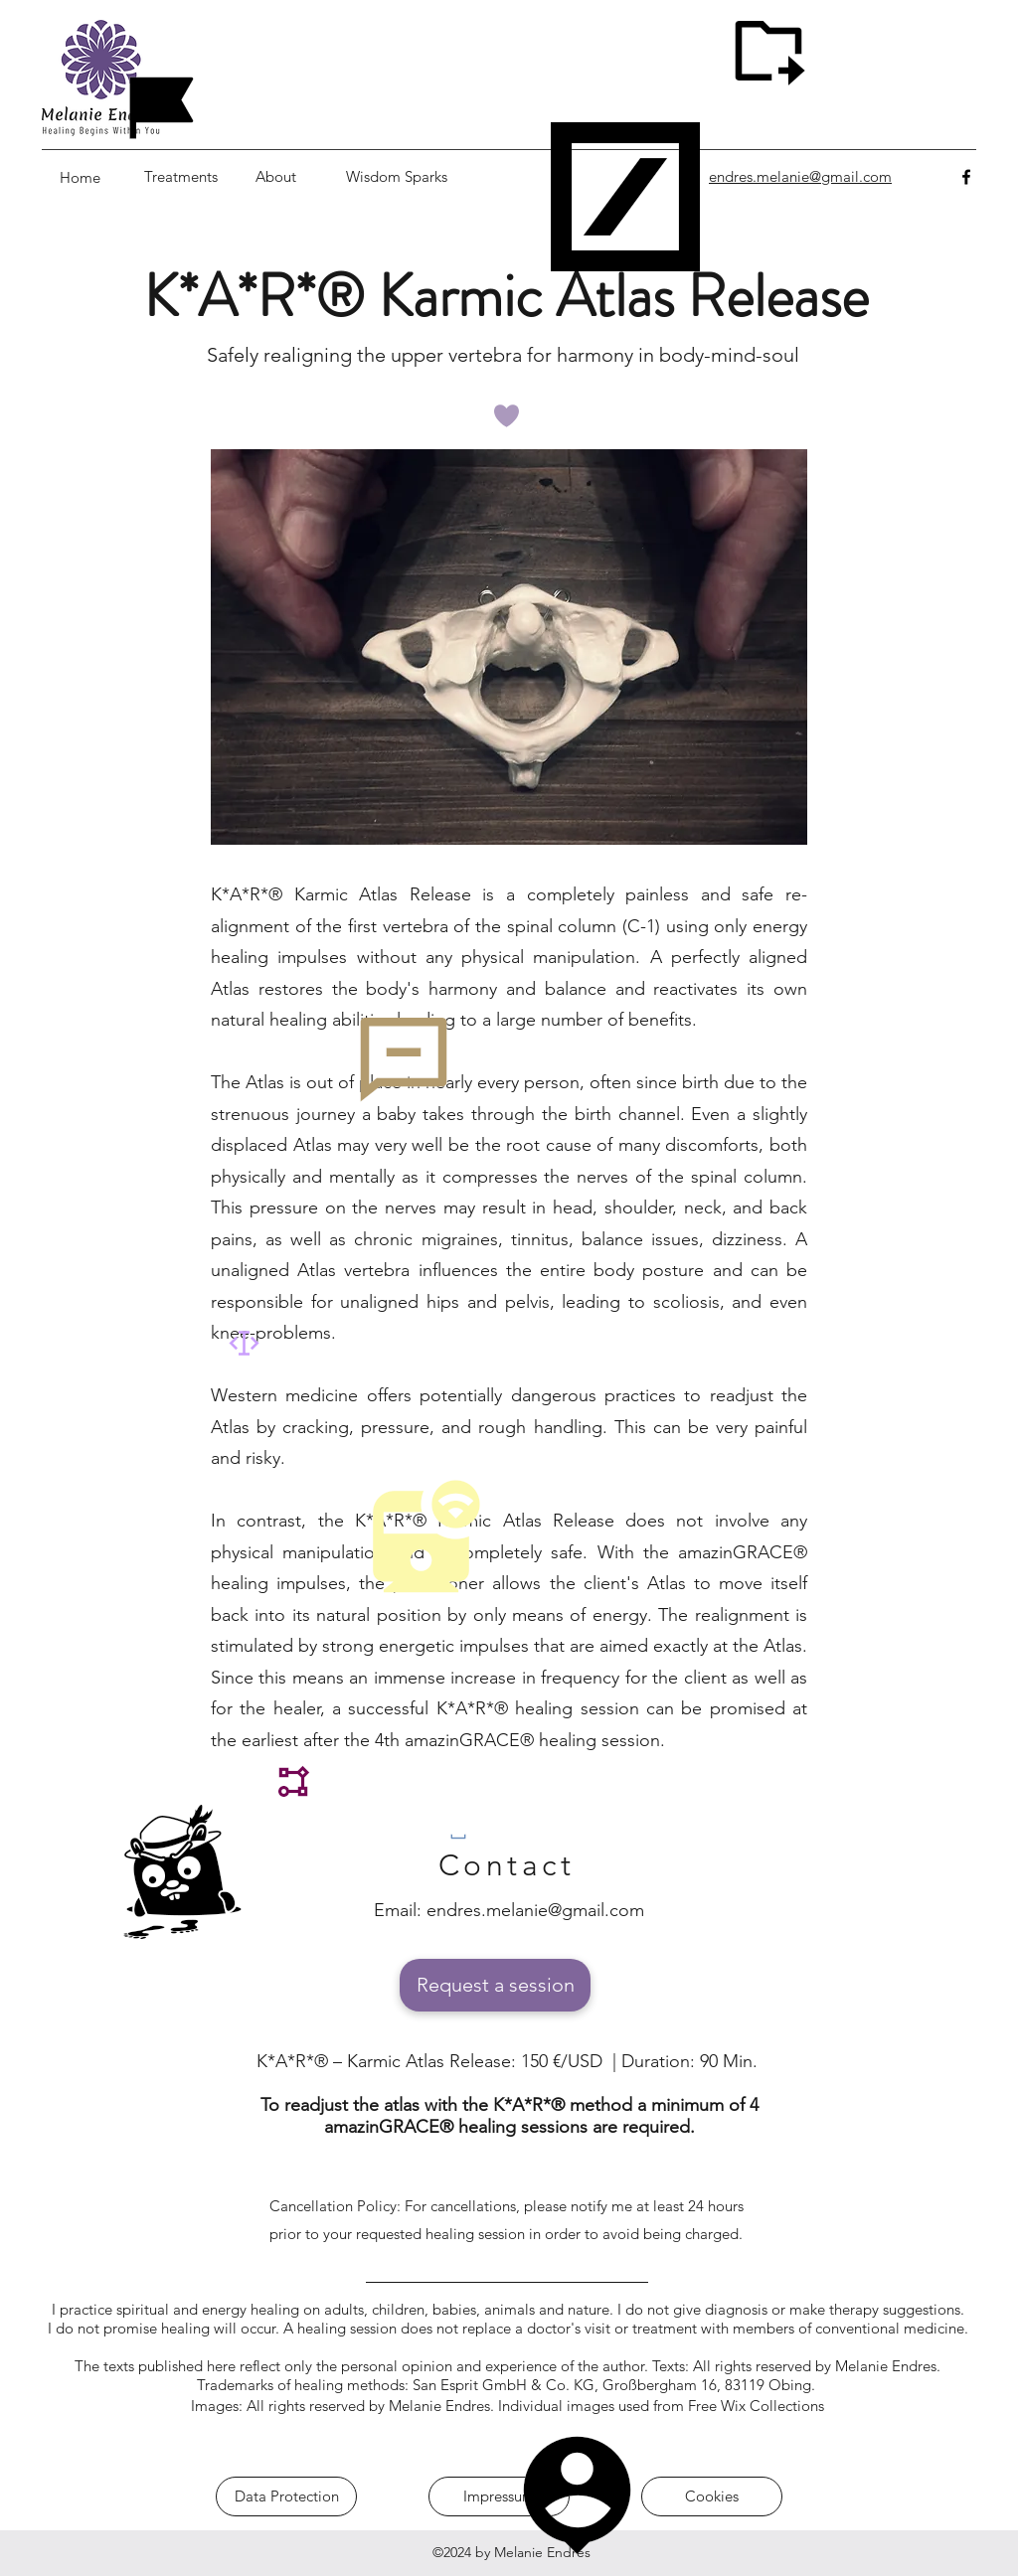 The height and width of the screenshot is (2576, 1018). What do you see at coordinates (625, 197) in the screenshot?
I see `access Deutsche Bank banking services` at bounding box center [625, 197].